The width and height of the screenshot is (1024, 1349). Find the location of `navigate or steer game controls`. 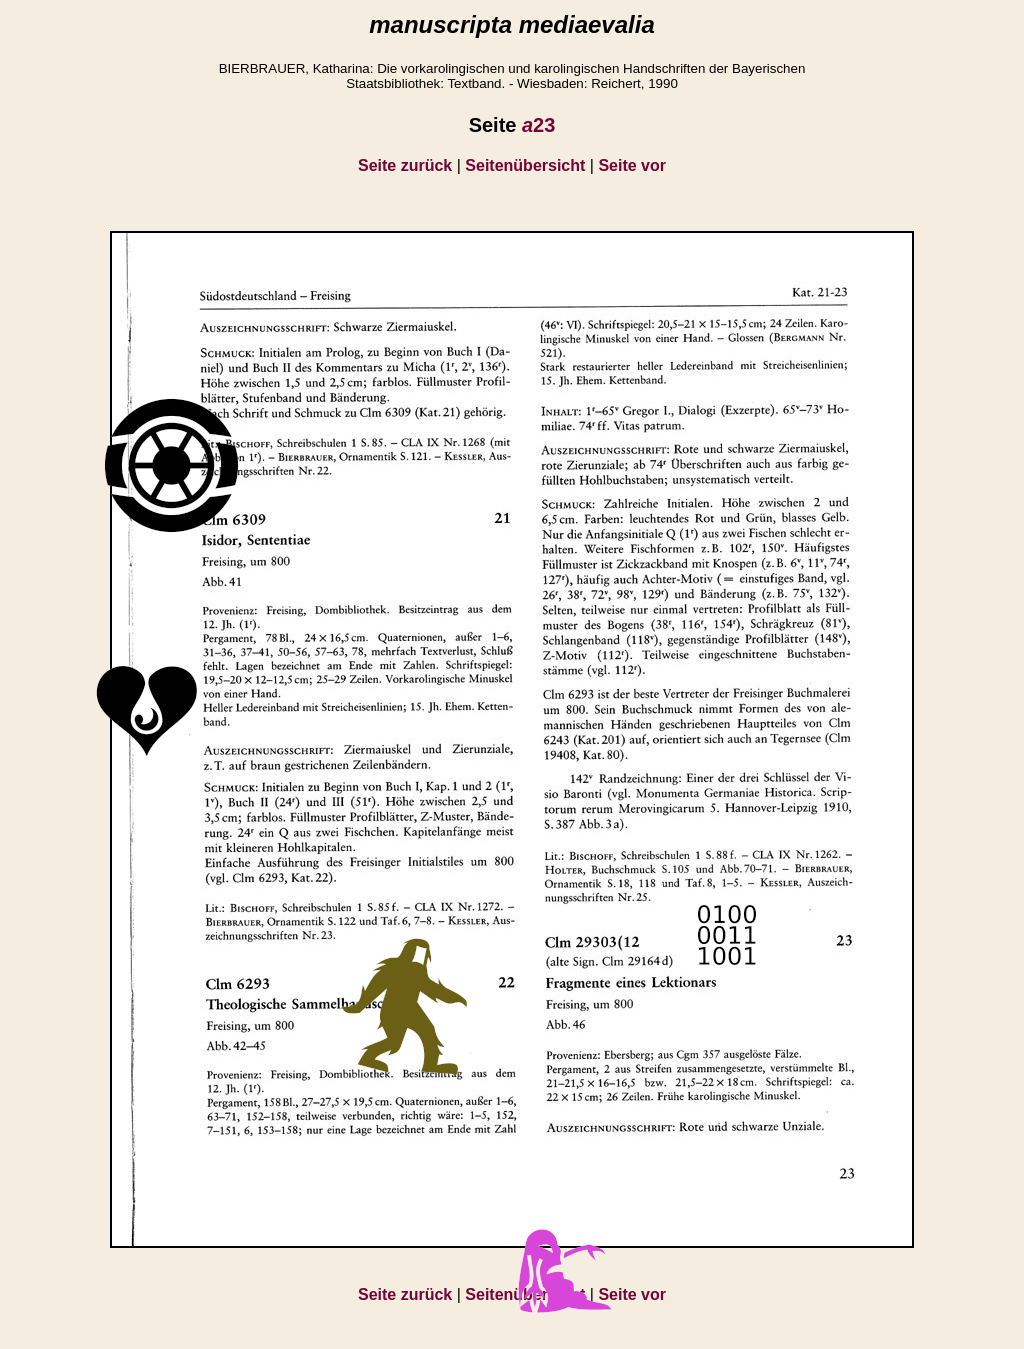

navigate or steer game controls is located at coordinates (171, 465).